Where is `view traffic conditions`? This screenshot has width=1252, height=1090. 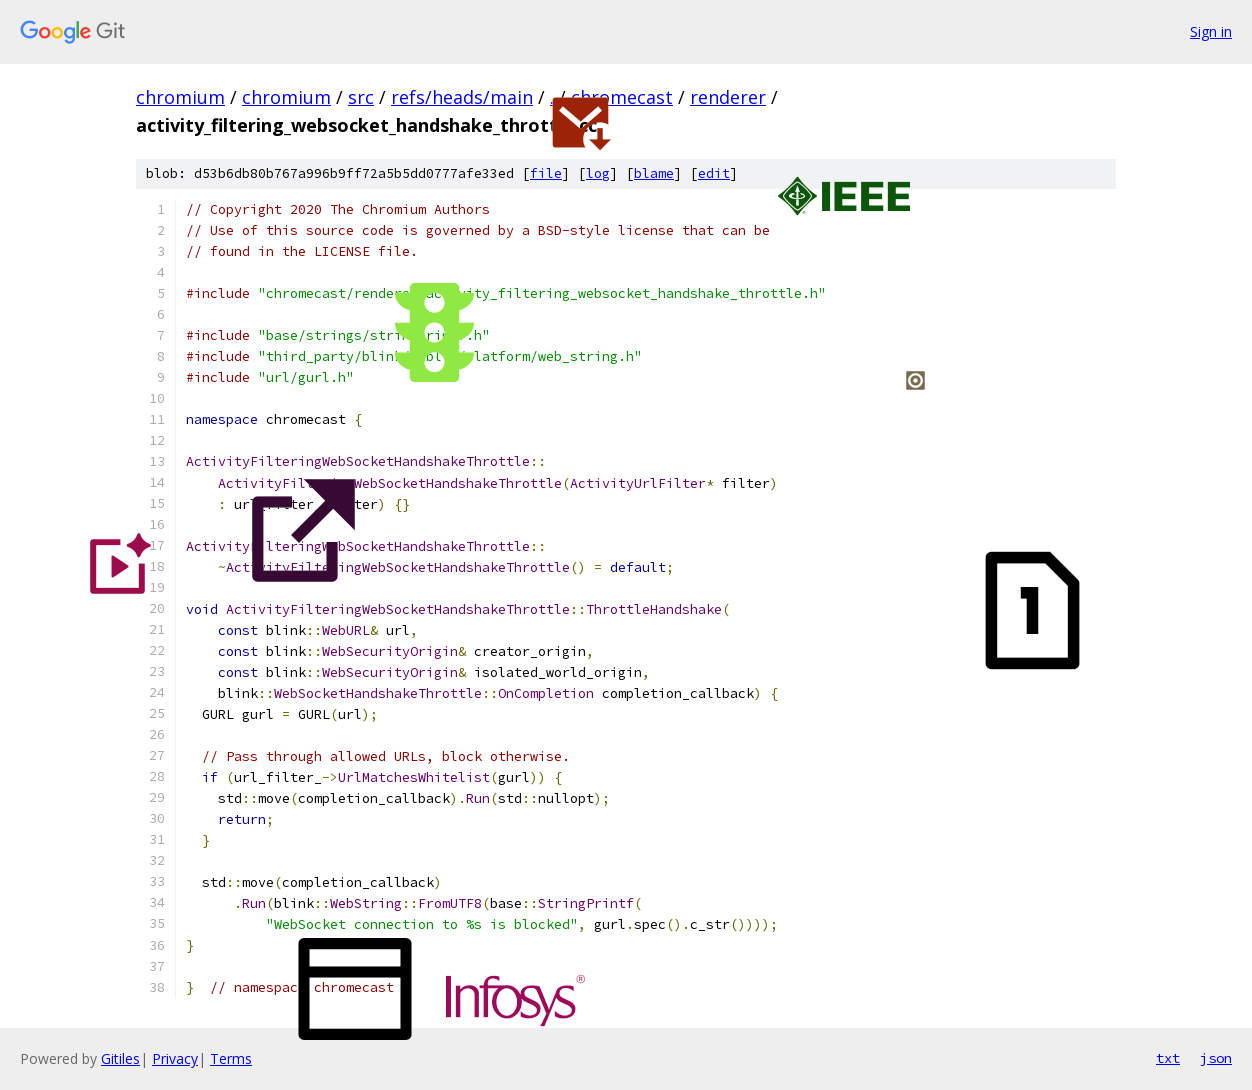 view traffic conditions is located at coordinates (434, 332).